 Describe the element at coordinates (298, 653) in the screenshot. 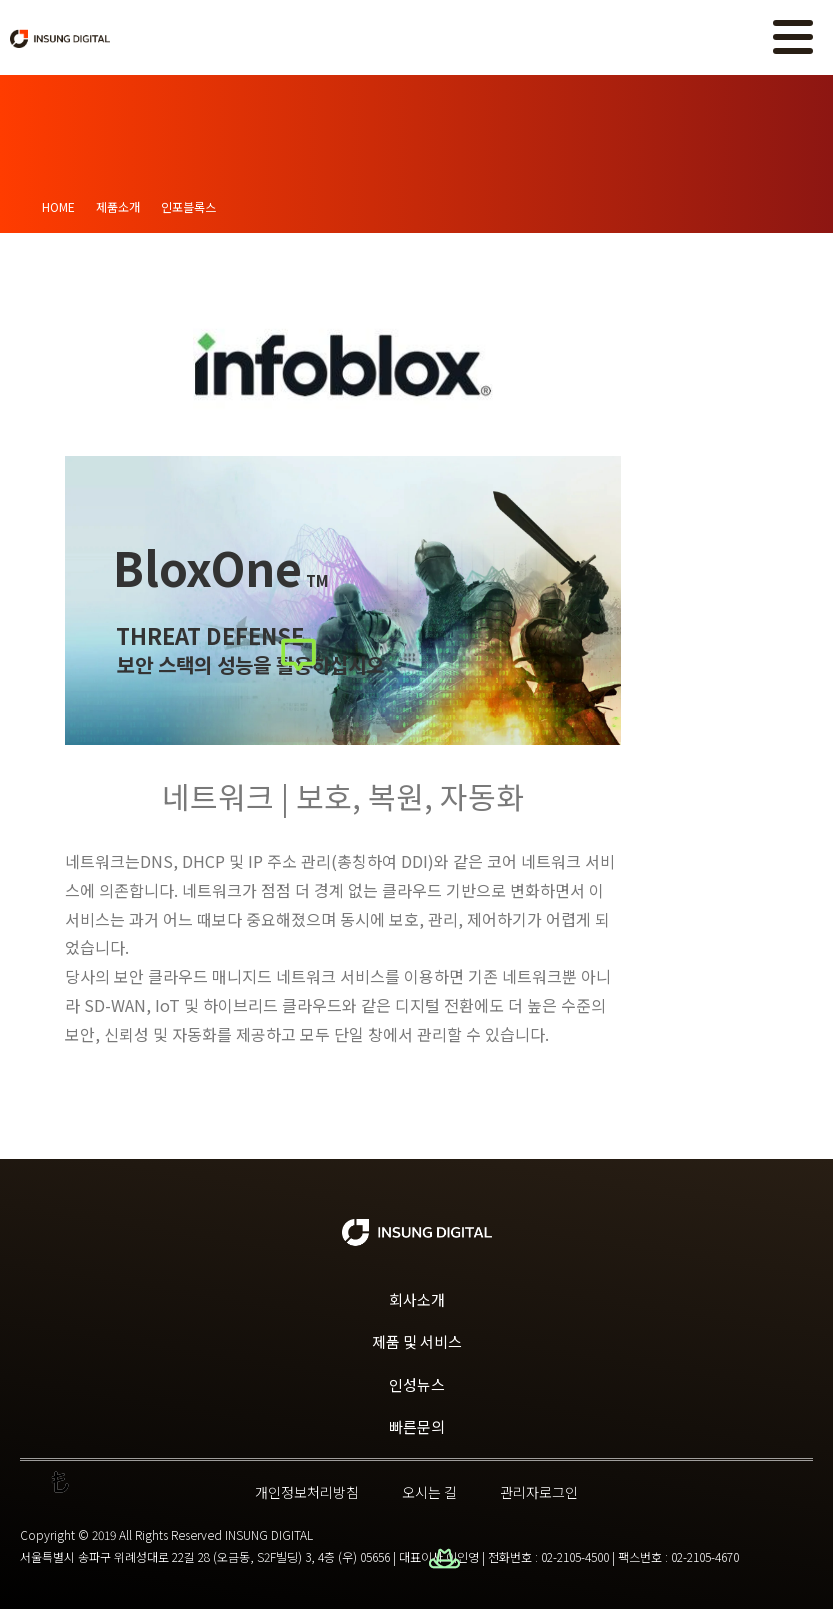

I see `open chat or messaging` at that location.